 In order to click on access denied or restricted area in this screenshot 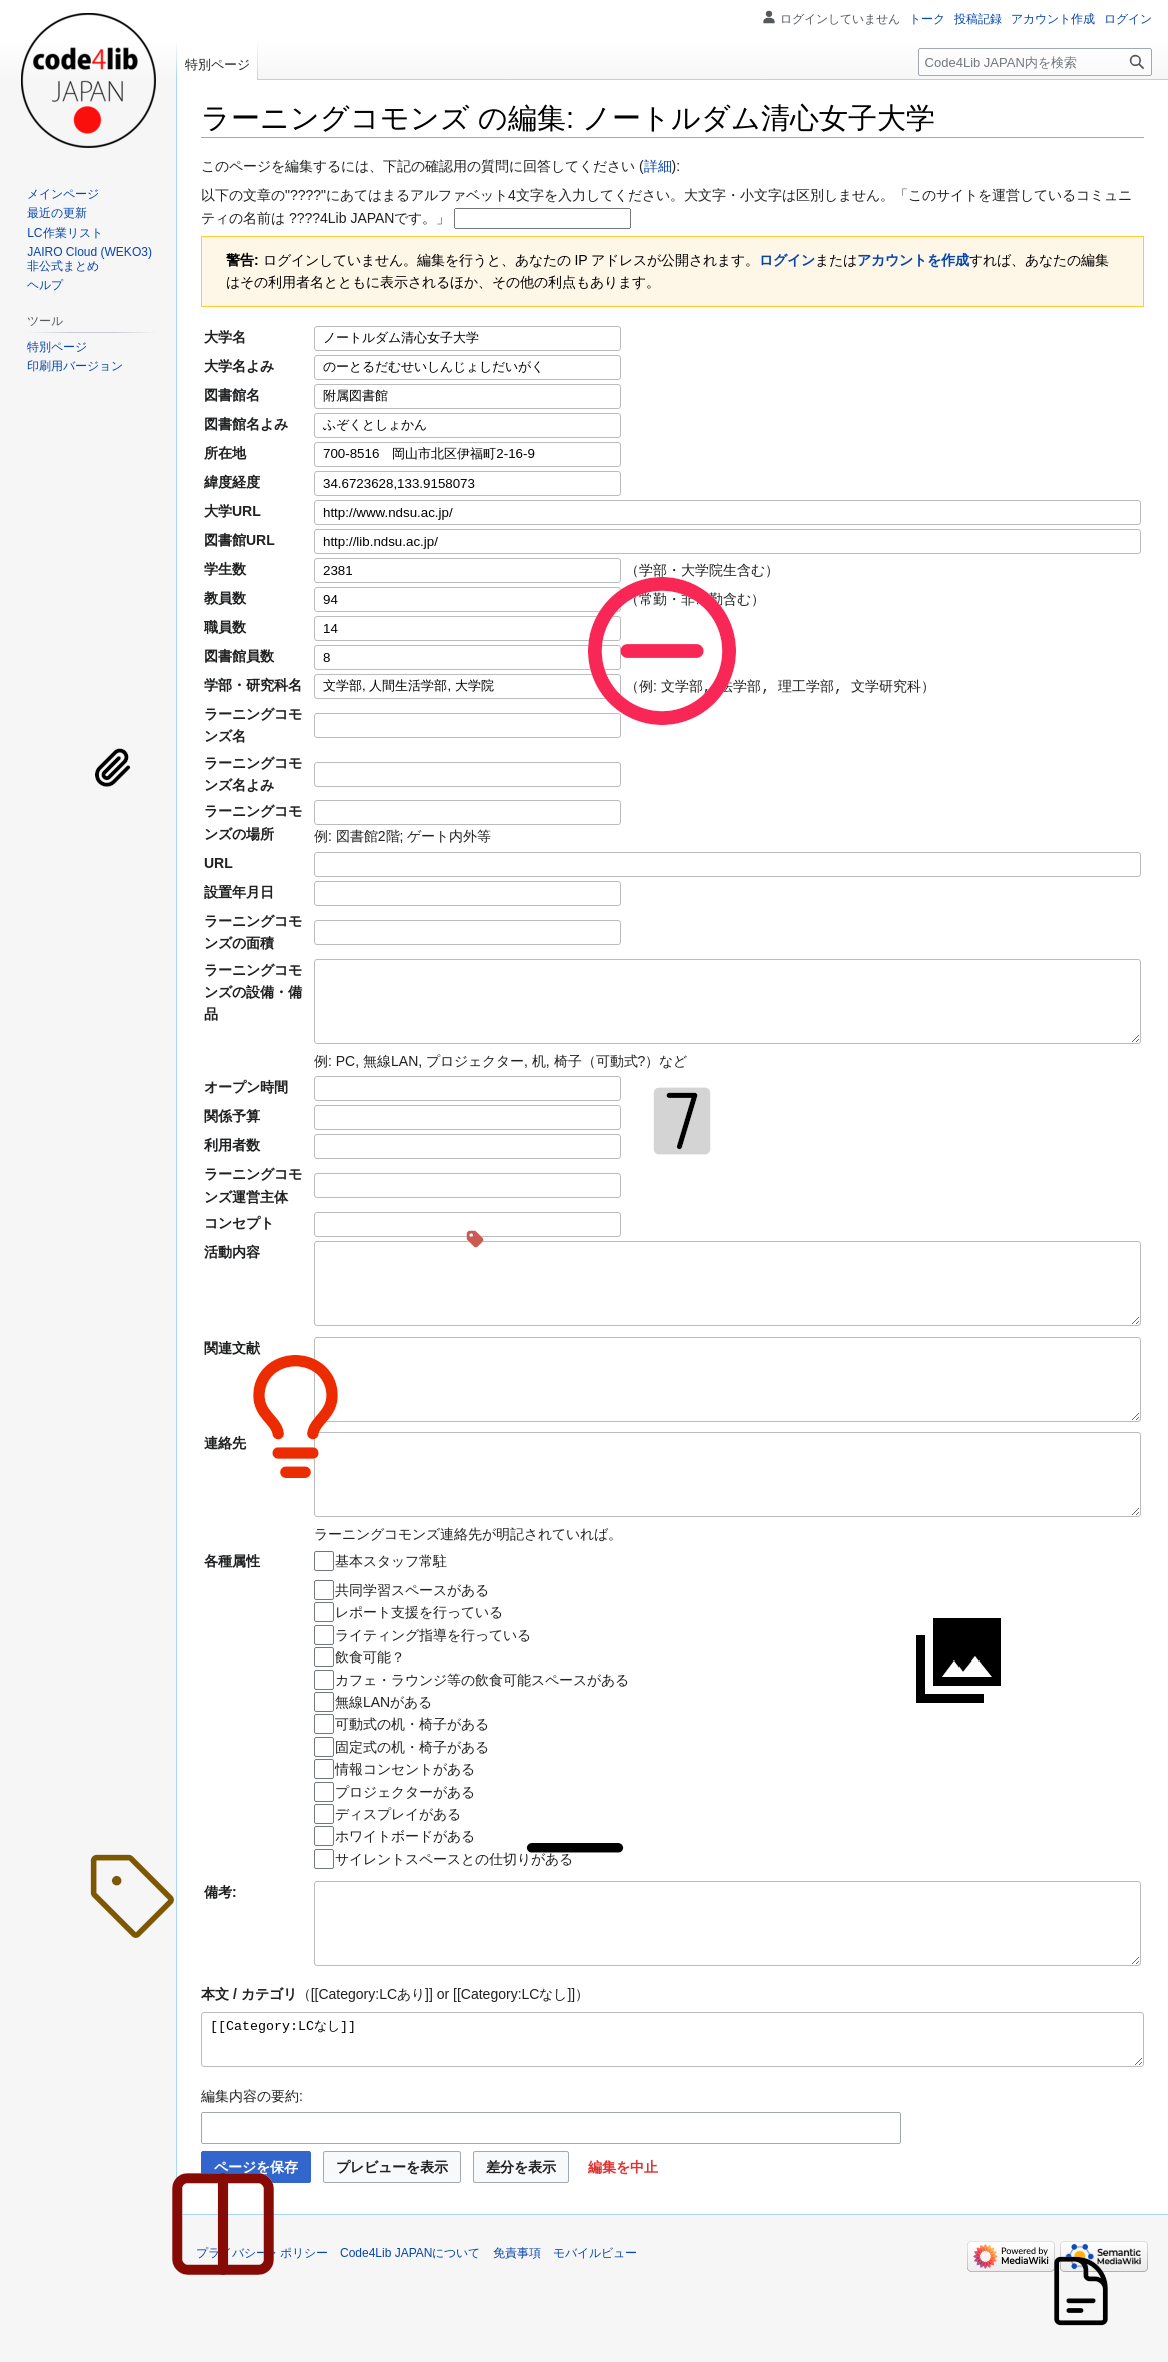, I will do `click(662, 651)`.